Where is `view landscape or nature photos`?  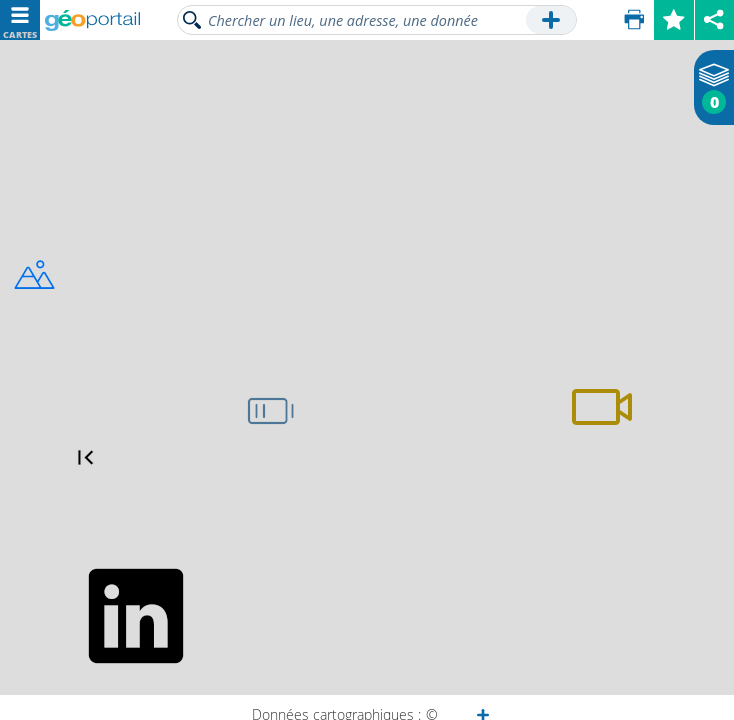 view landscape or nature photos is located at coordinates (34, 276).